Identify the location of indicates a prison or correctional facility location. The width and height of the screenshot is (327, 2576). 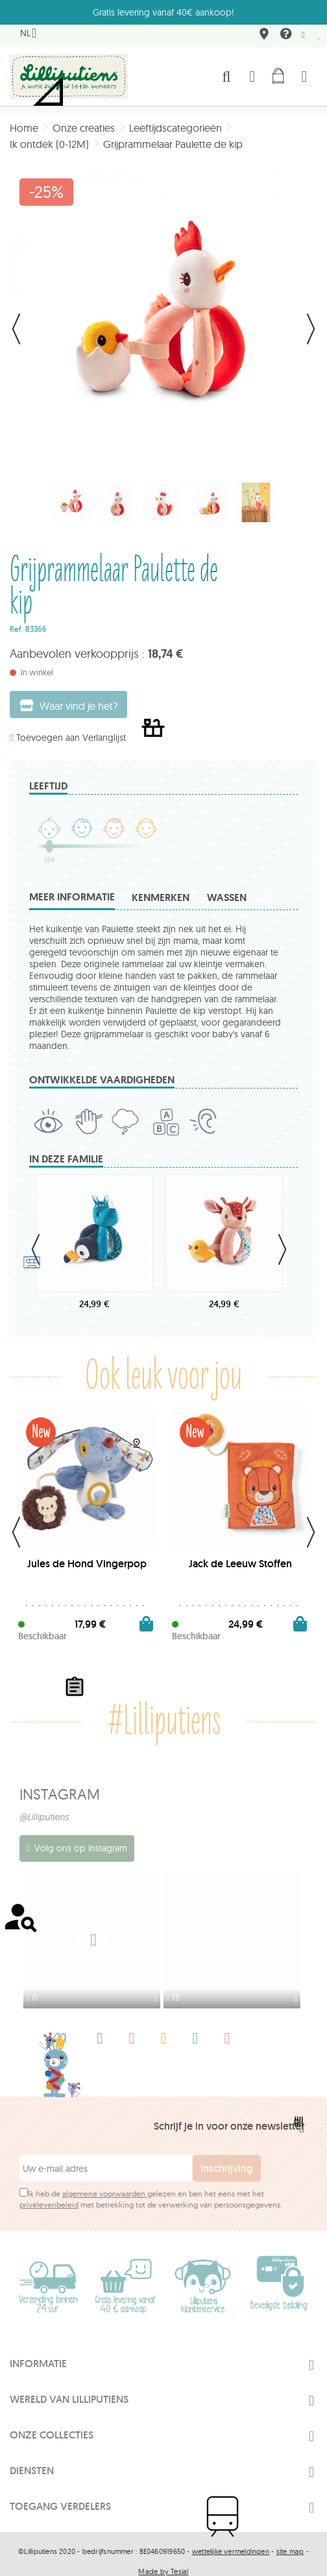
(298, 2121).